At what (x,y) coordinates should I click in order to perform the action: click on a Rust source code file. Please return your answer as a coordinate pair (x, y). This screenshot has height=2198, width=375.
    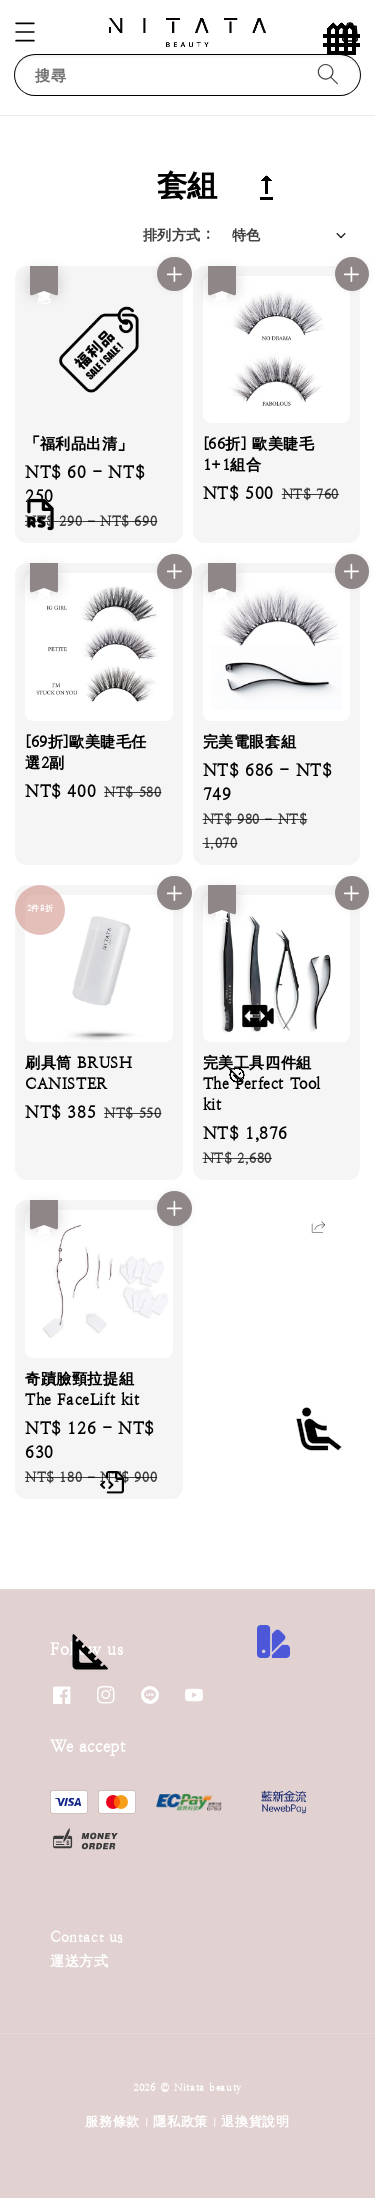
    Looking at the image, I should click on (40, 514).